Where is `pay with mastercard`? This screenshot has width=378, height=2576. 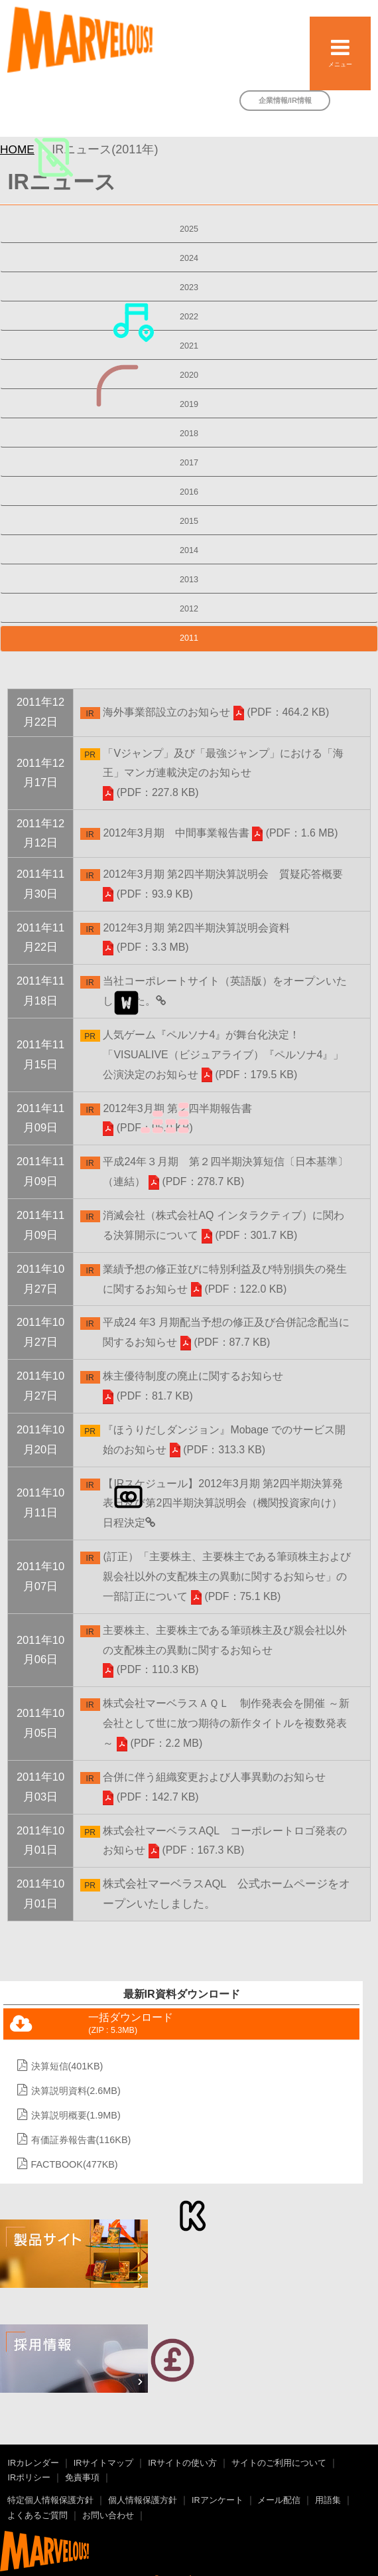
pay with mastercard is located at coordinates (128, 1496).